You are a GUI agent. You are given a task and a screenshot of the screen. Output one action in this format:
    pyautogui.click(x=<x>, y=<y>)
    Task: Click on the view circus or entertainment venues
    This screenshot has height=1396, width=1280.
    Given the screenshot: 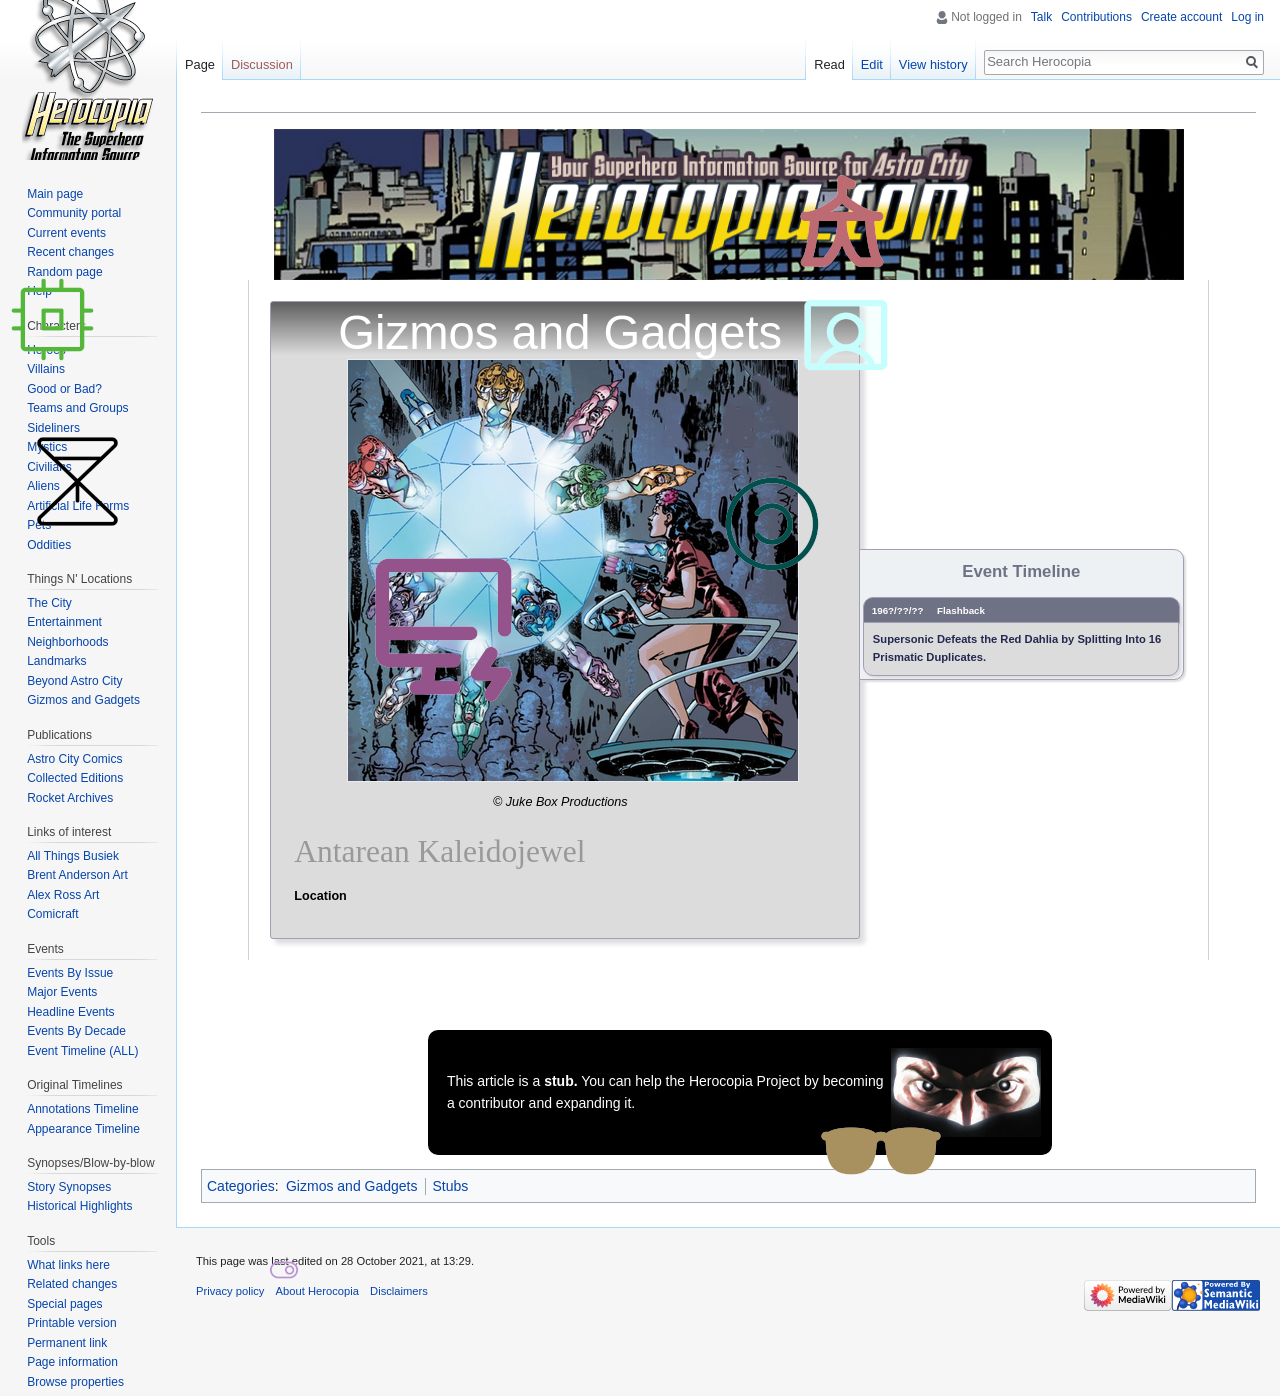 What is the action you would take?
    pyautogui.click(x=842, y=221)
    